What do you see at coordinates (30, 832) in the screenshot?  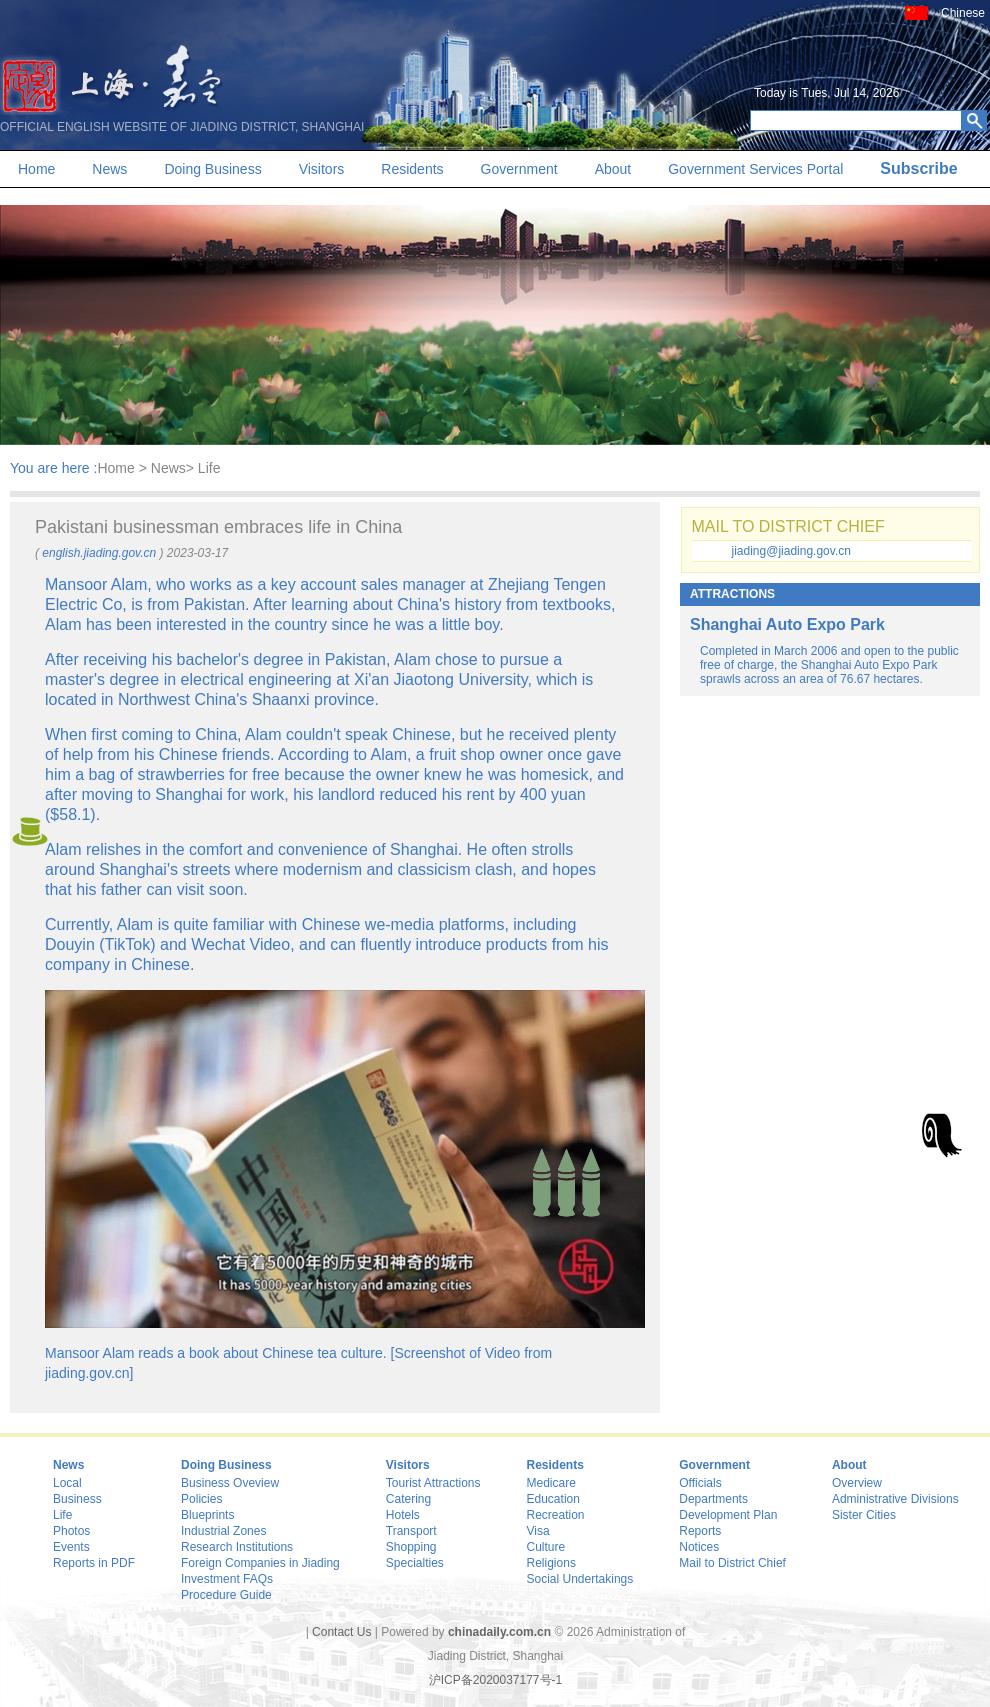 I see `select a magician or performer character class` at bounding box center [30, 832].